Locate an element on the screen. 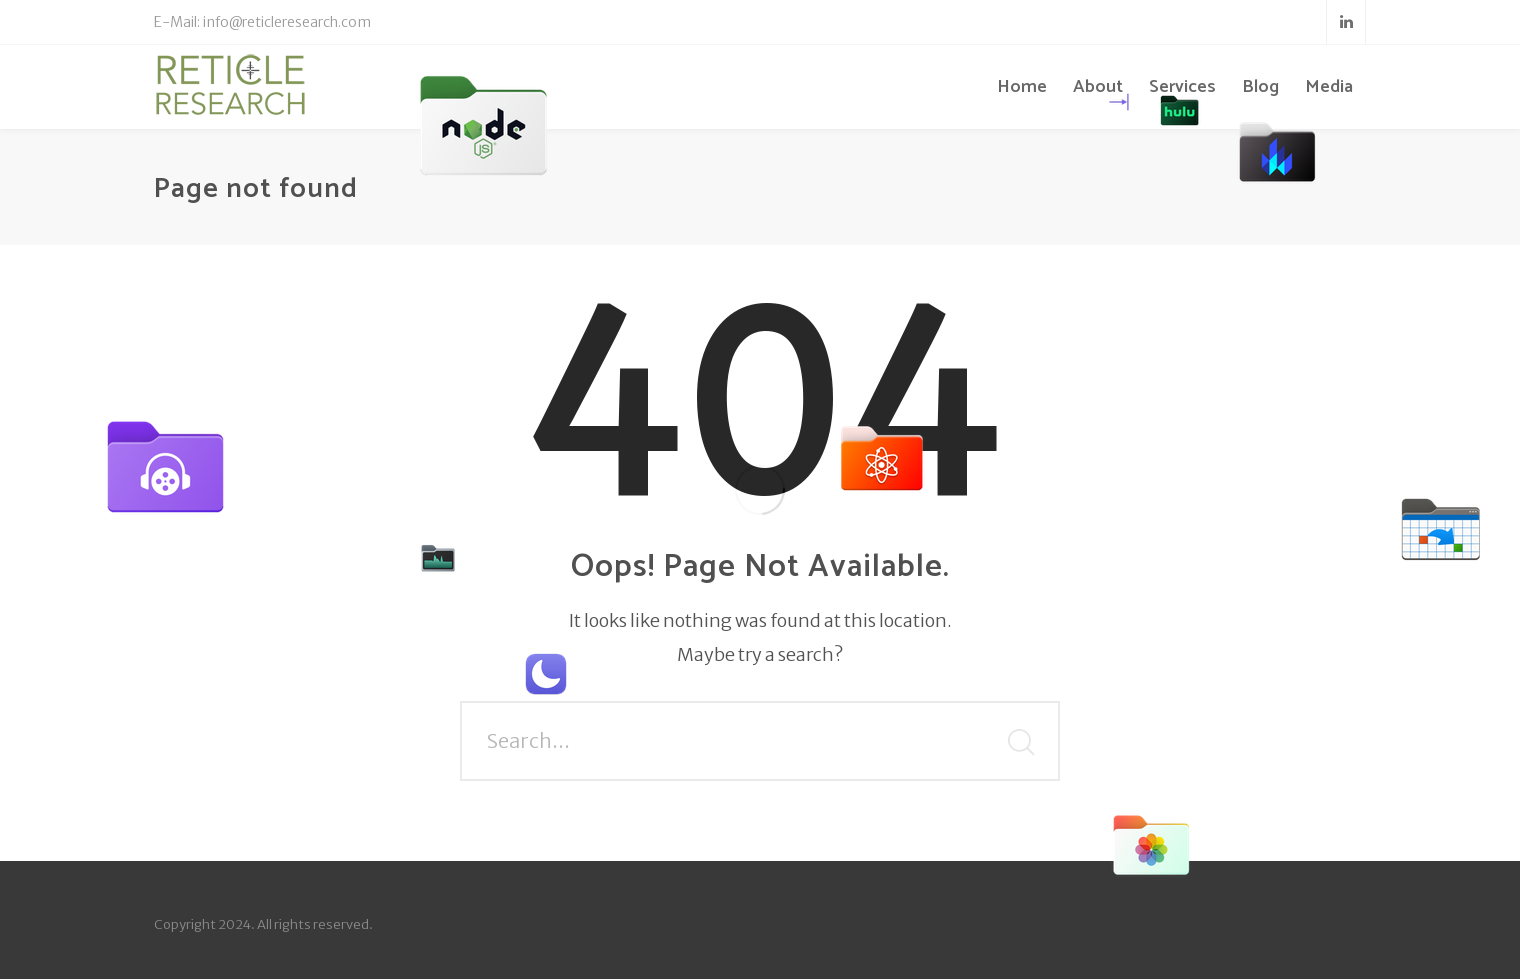 The height and width of the screenshot is (979, 1520). folder containing 4k video to mp3 converter files is located at coordinates (165, 470).